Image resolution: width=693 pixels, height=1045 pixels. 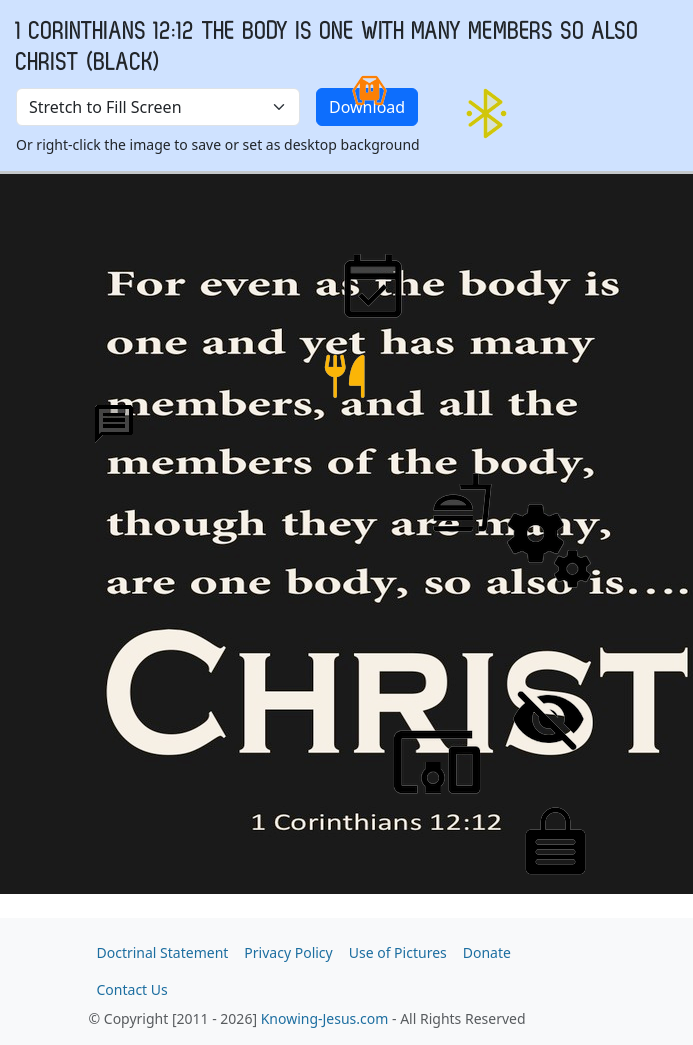 I want to click on open messaging or chat, so click(x=114, y=424).